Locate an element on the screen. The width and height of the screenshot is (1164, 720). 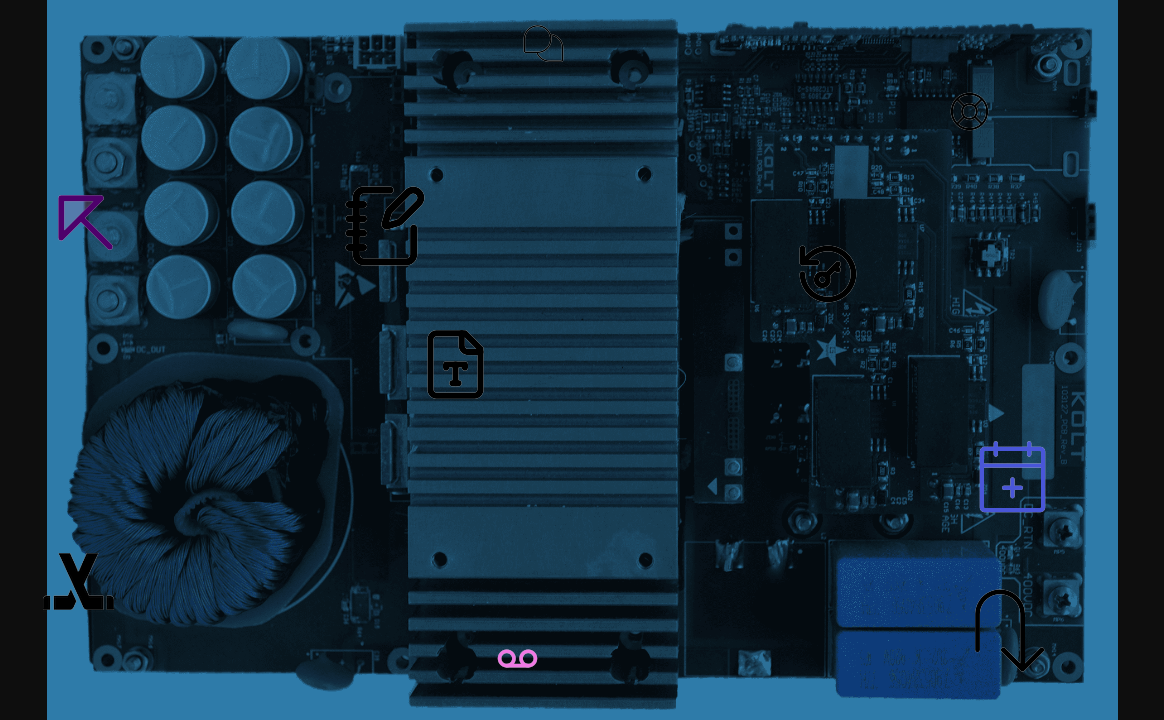
rotate or reset encryption key is located at coordinates (828, 274).